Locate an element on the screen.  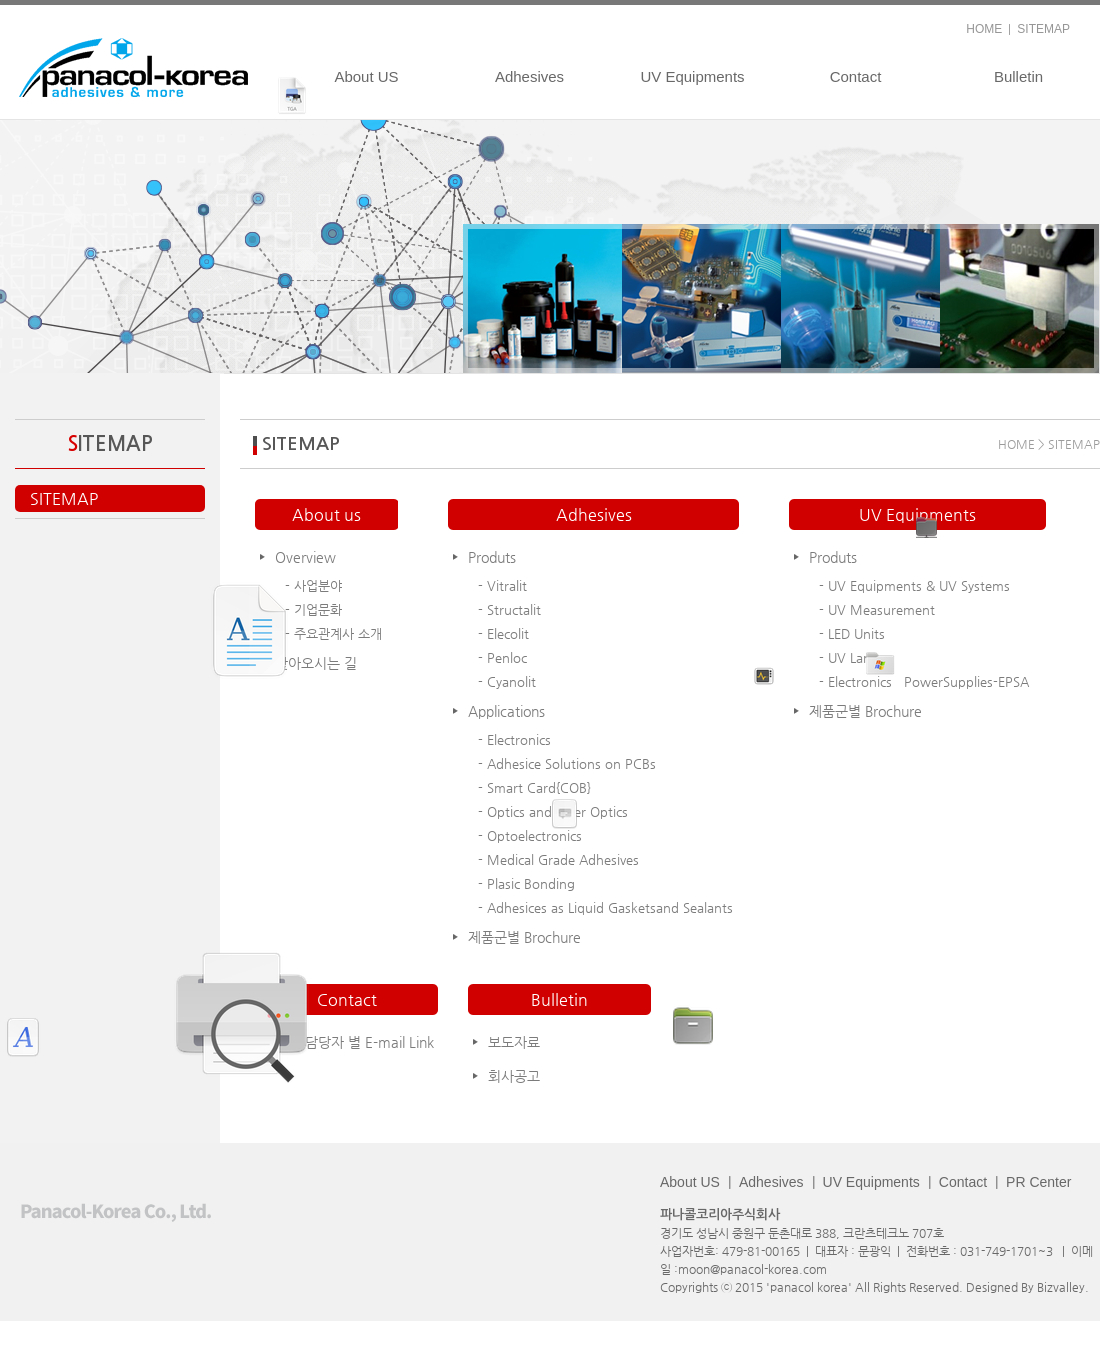
microdvd subtitle file is located at coordinates (564, 813).